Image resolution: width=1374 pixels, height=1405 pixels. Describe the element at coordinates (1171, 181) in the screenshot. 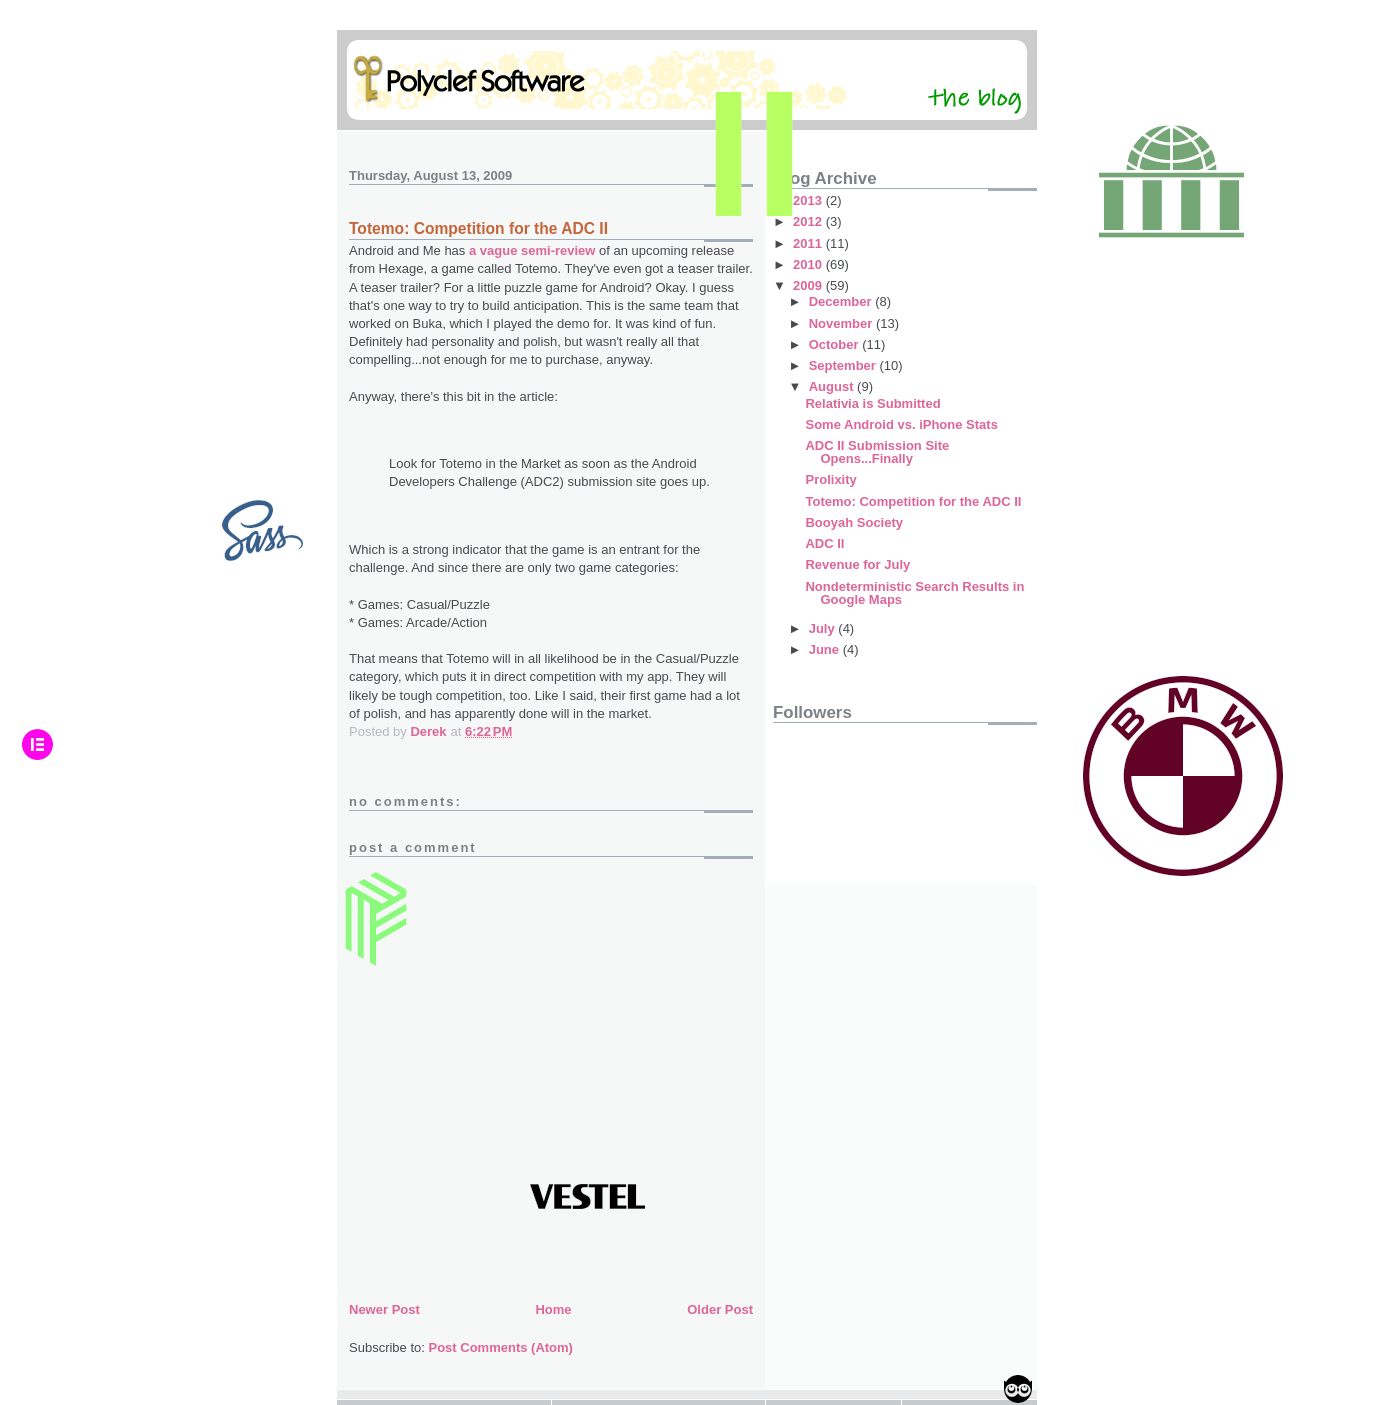

I see `open wikiversity website or app` at that location.